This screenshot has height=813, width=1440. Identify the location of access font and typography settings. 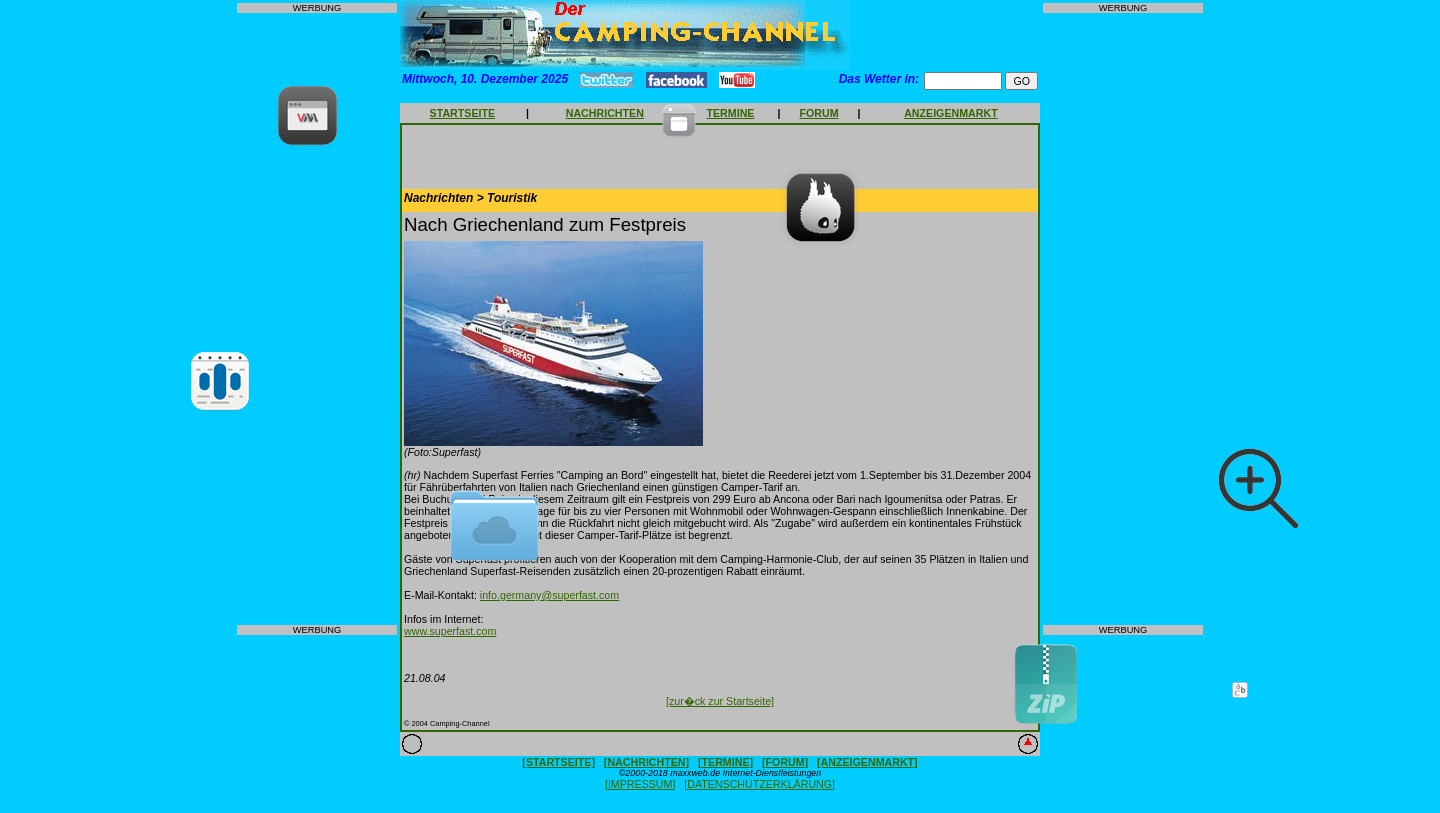
(1240, 690).